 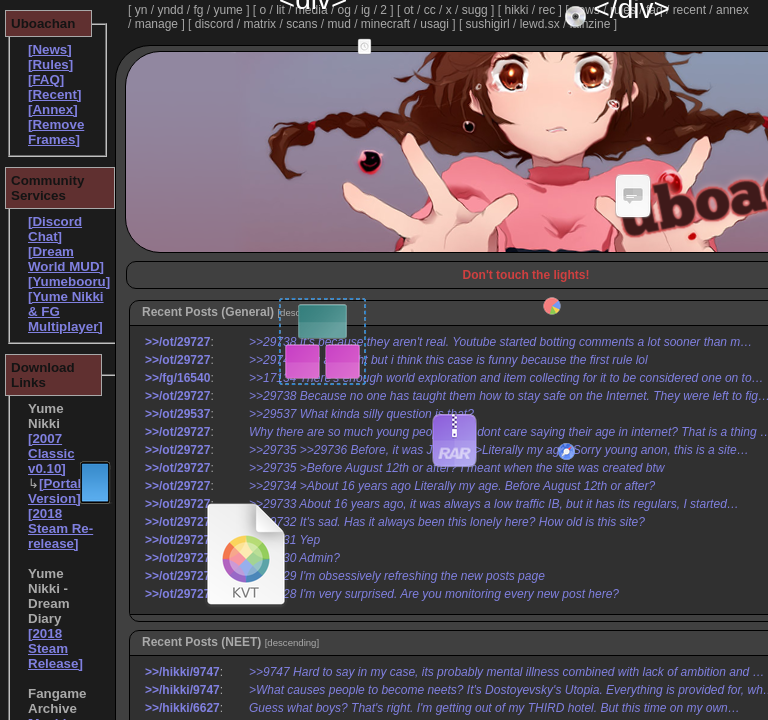 What do you see at coordinates (246, 556) in the screenshot?
I see `a KVT text file associated with Krita vector graphics` at bounding box center [246, 556].